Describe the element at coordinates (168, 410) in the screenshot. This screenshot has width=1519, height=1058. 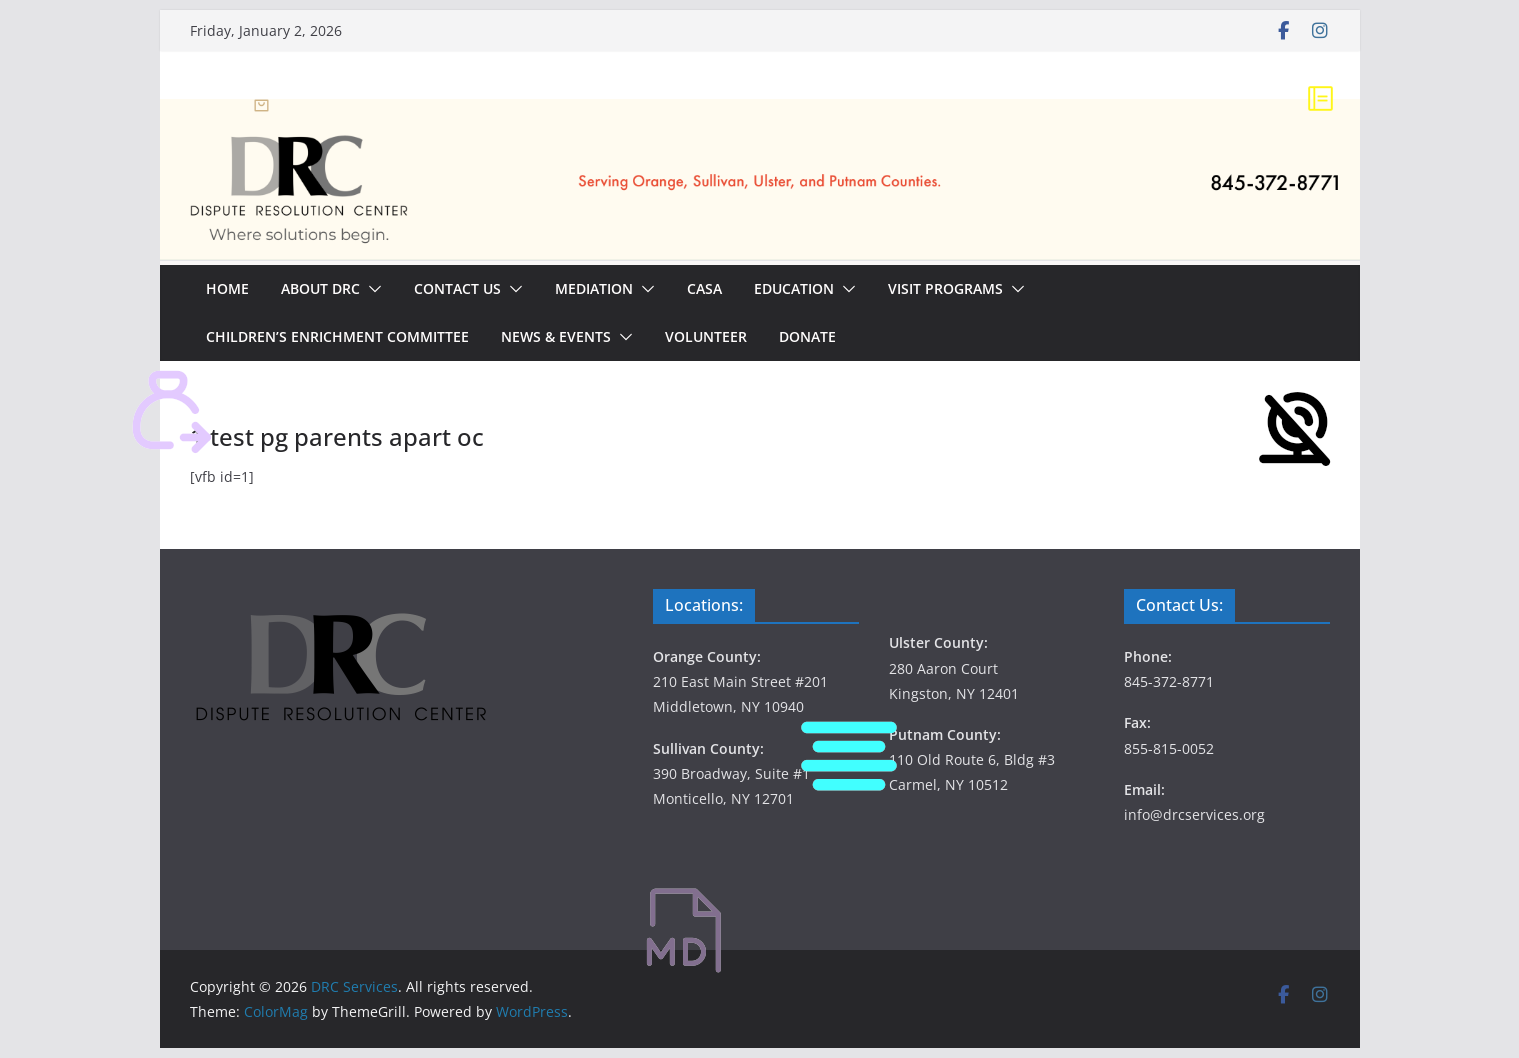
I see `transfer funds to another account` at that location.